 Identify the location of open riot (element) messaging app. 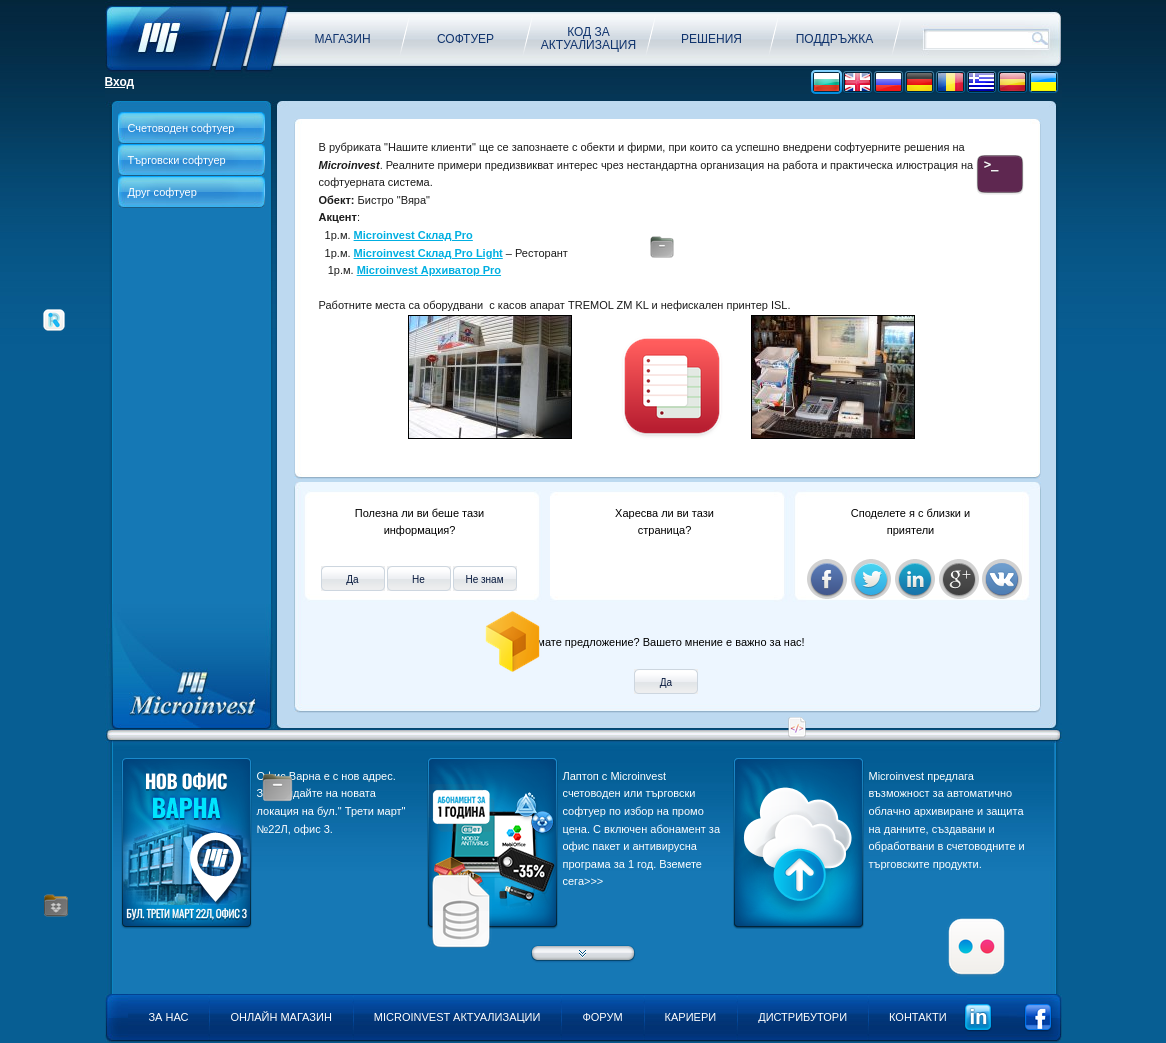
(54, 320).